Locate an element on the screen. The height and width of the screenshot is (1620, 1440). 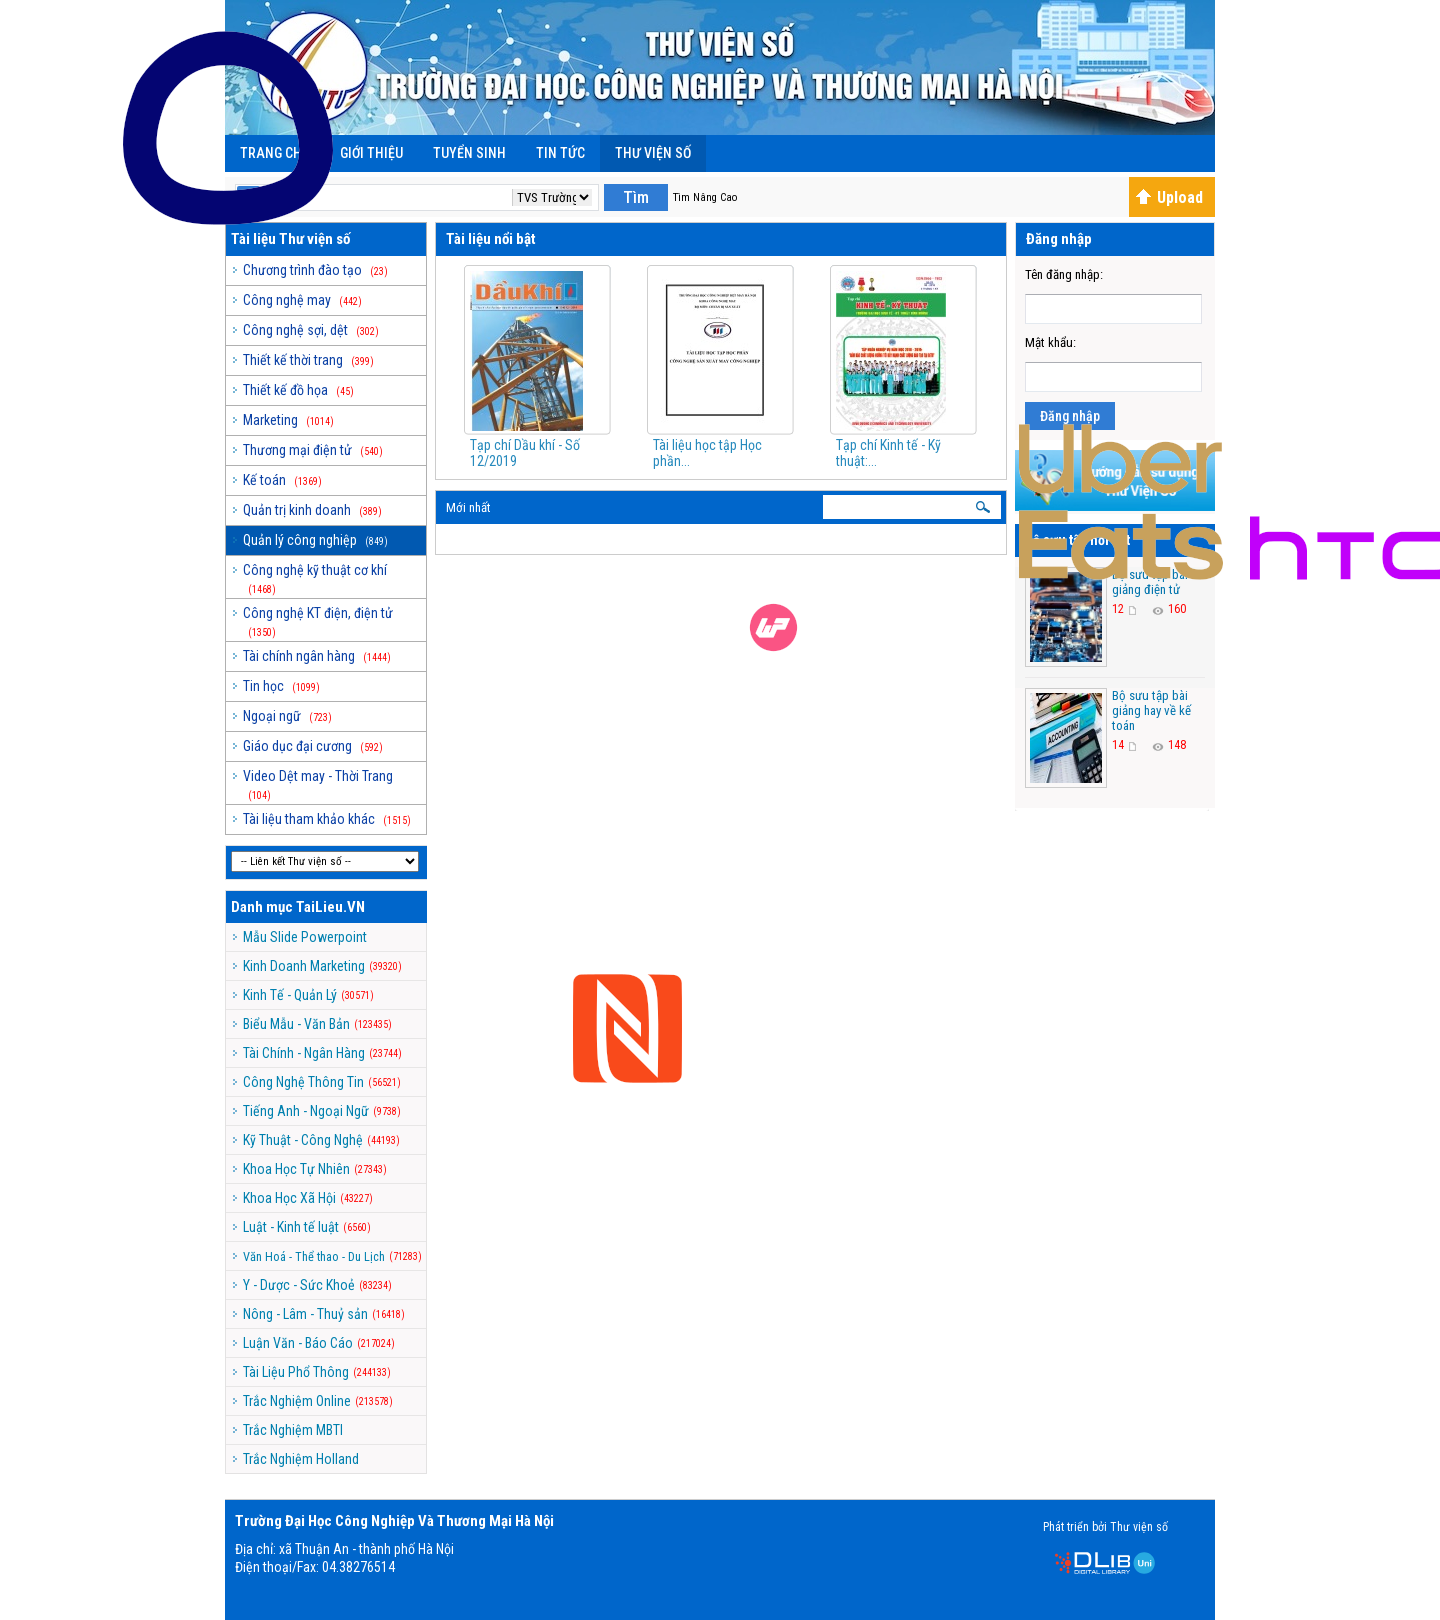
open the Uber Eats app is located at coordinates (1121, 502).